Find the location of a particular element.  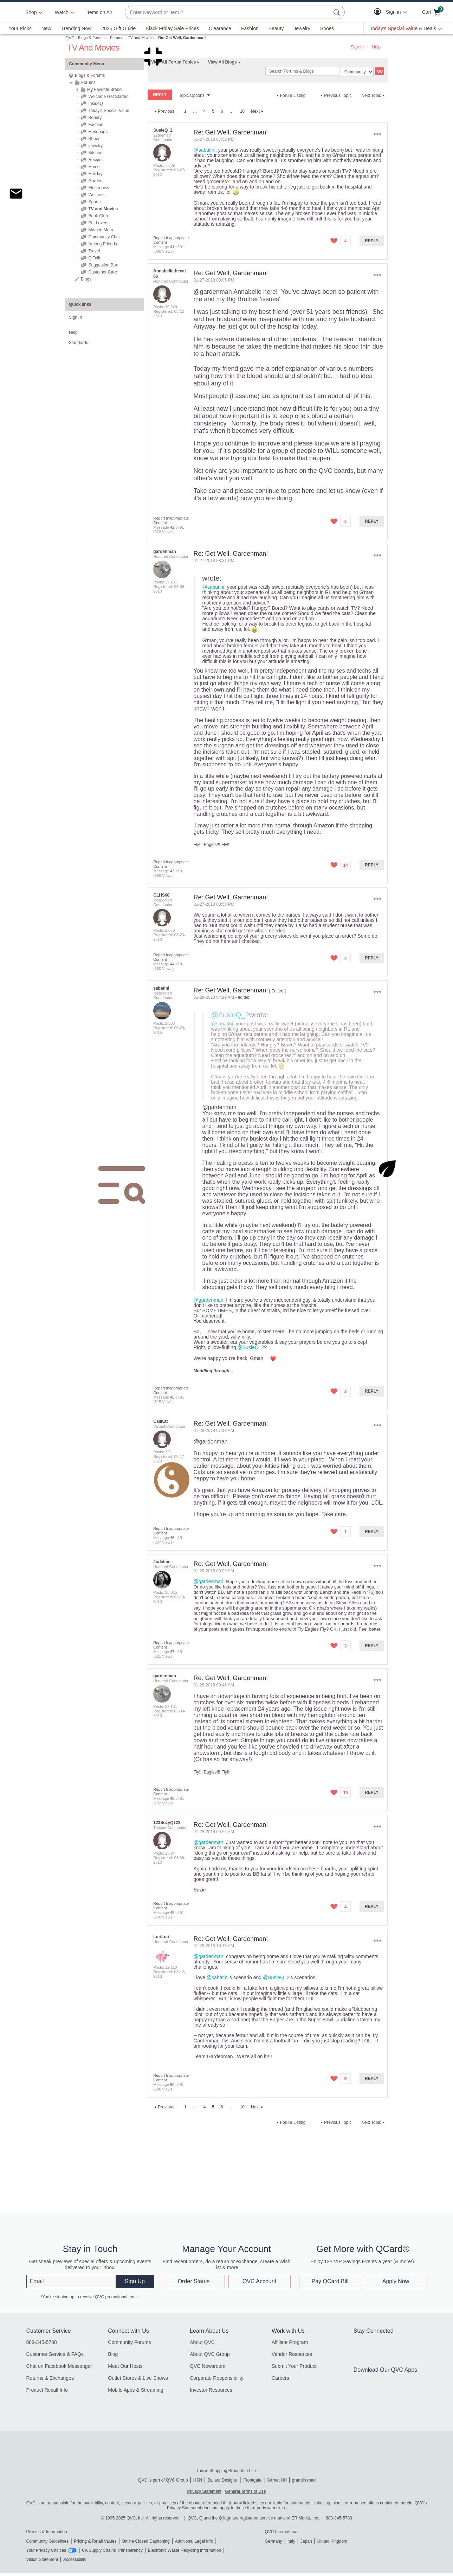

search within text or document content is located at coordinates (122, 1185).